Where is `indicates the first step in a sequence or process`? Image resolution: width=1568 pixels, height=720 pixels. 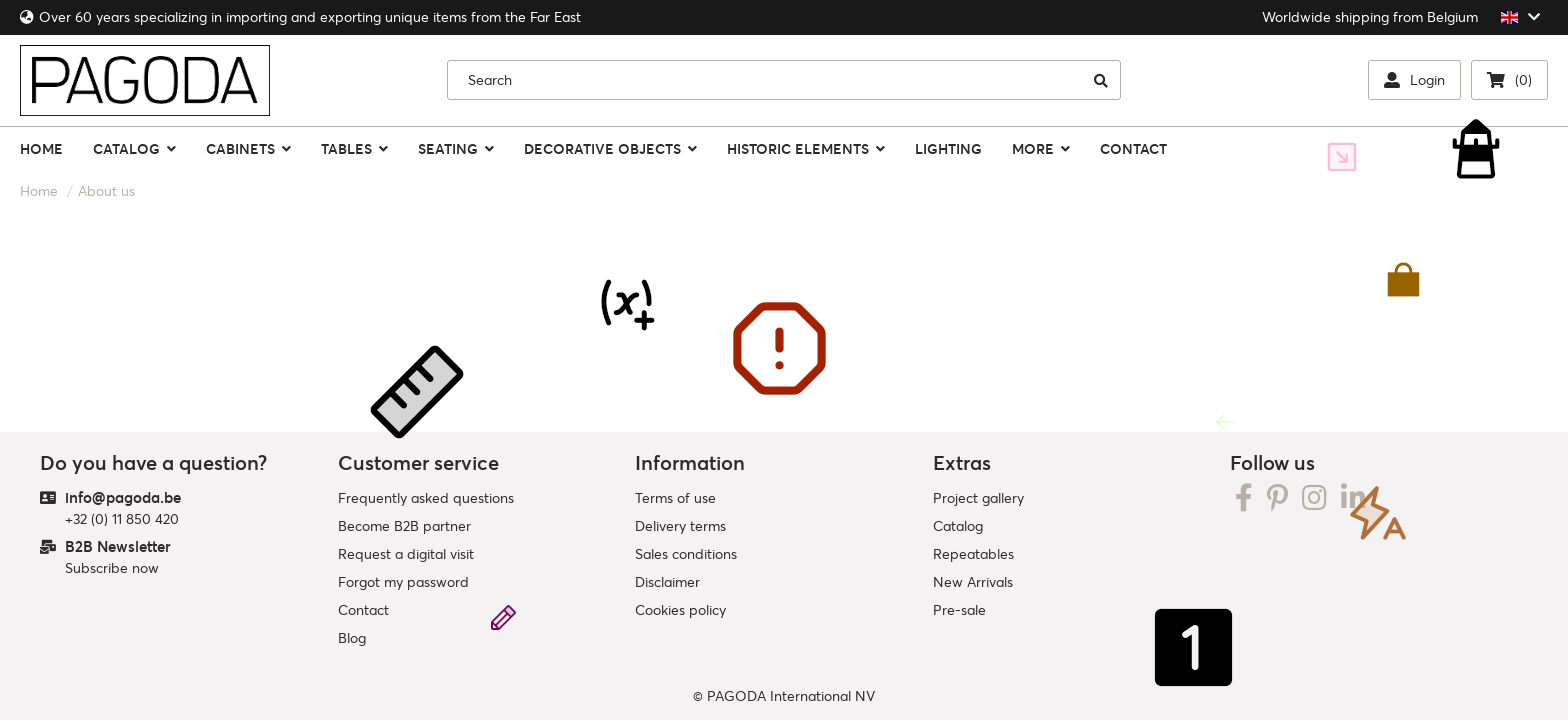
indicates the first step in a sequence or process is located at coordinates (1193, 647).